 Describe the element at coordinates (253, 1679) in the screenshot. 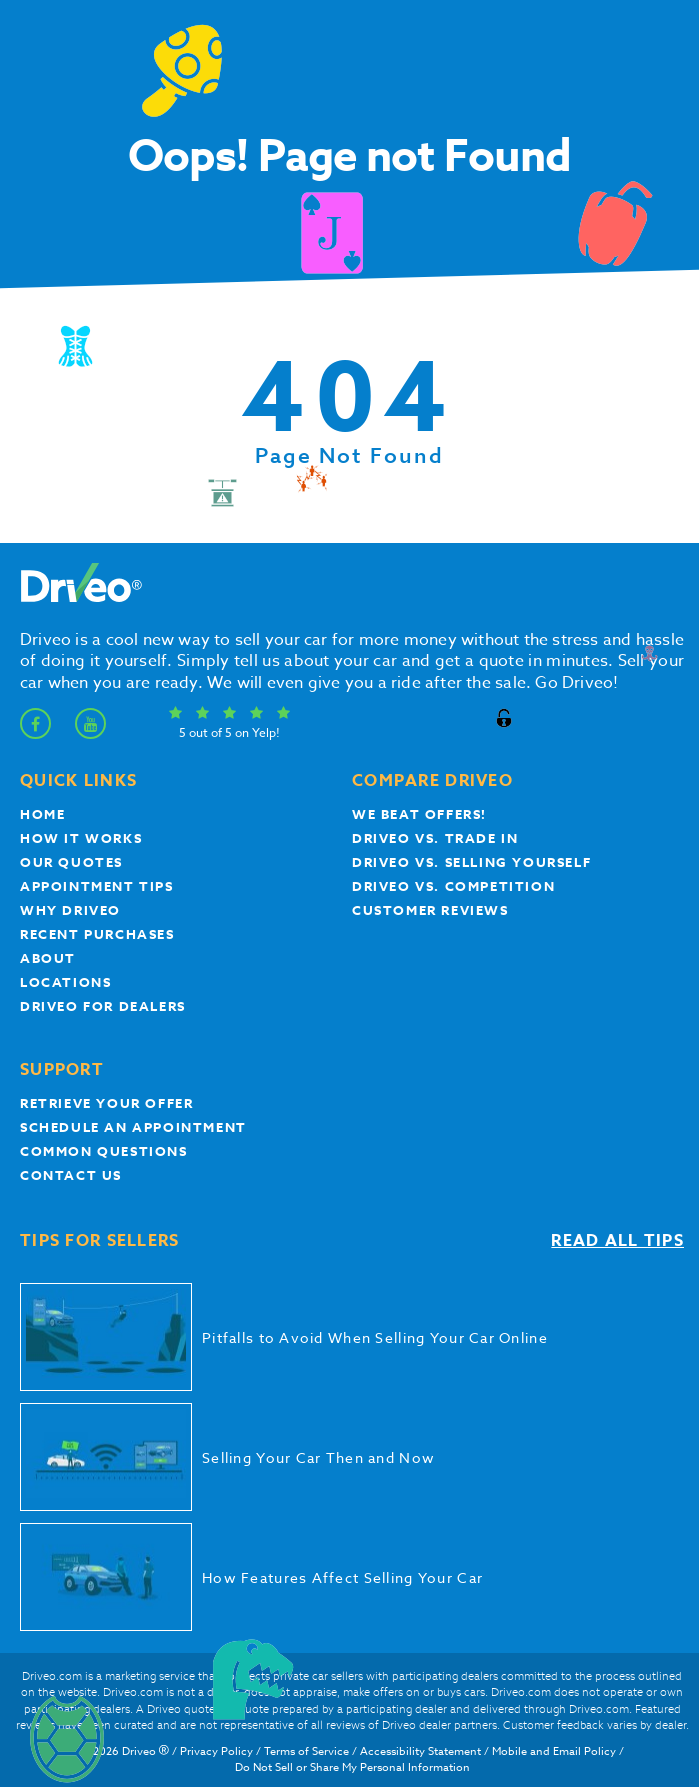

I see `dinosaur or t-rex character selection` at that location.